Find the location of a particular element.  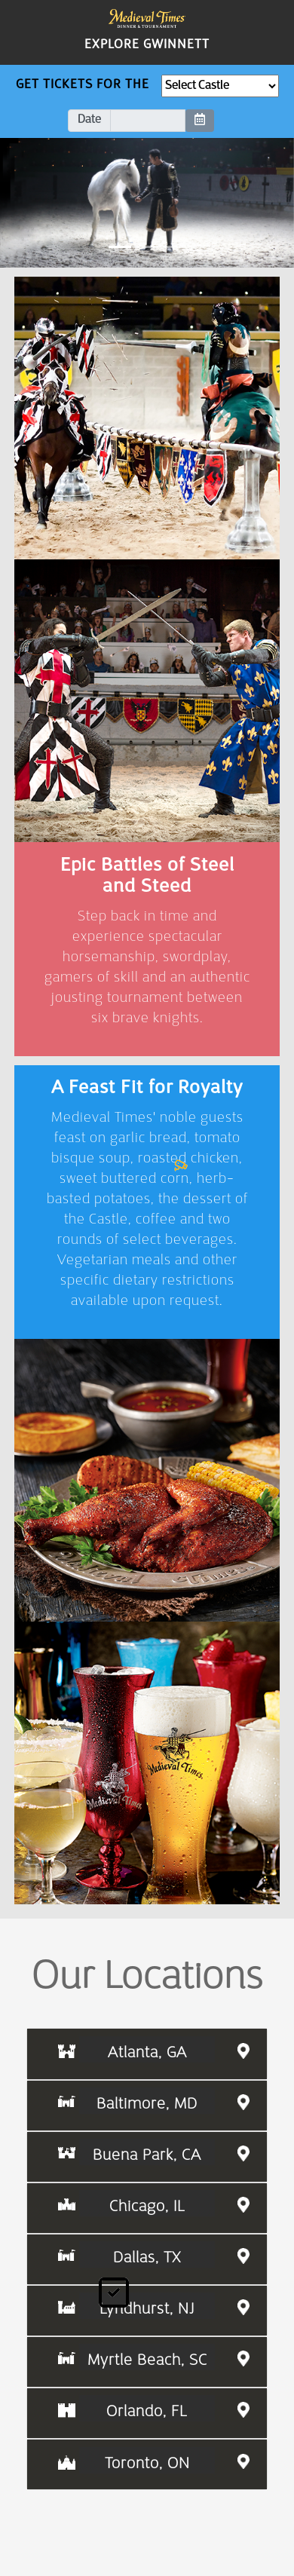

access security camera feed is located at coordinates (181, 1165).